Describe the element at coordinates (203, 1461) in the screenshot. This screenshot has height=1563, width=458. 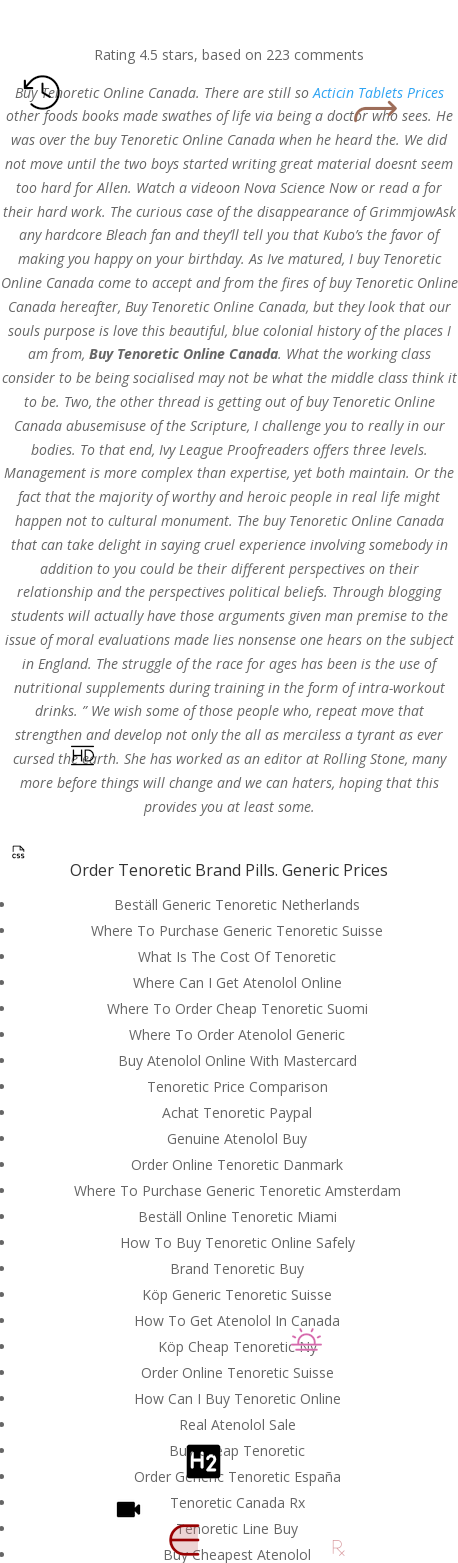
I see `format text as heading level 2` at that location.